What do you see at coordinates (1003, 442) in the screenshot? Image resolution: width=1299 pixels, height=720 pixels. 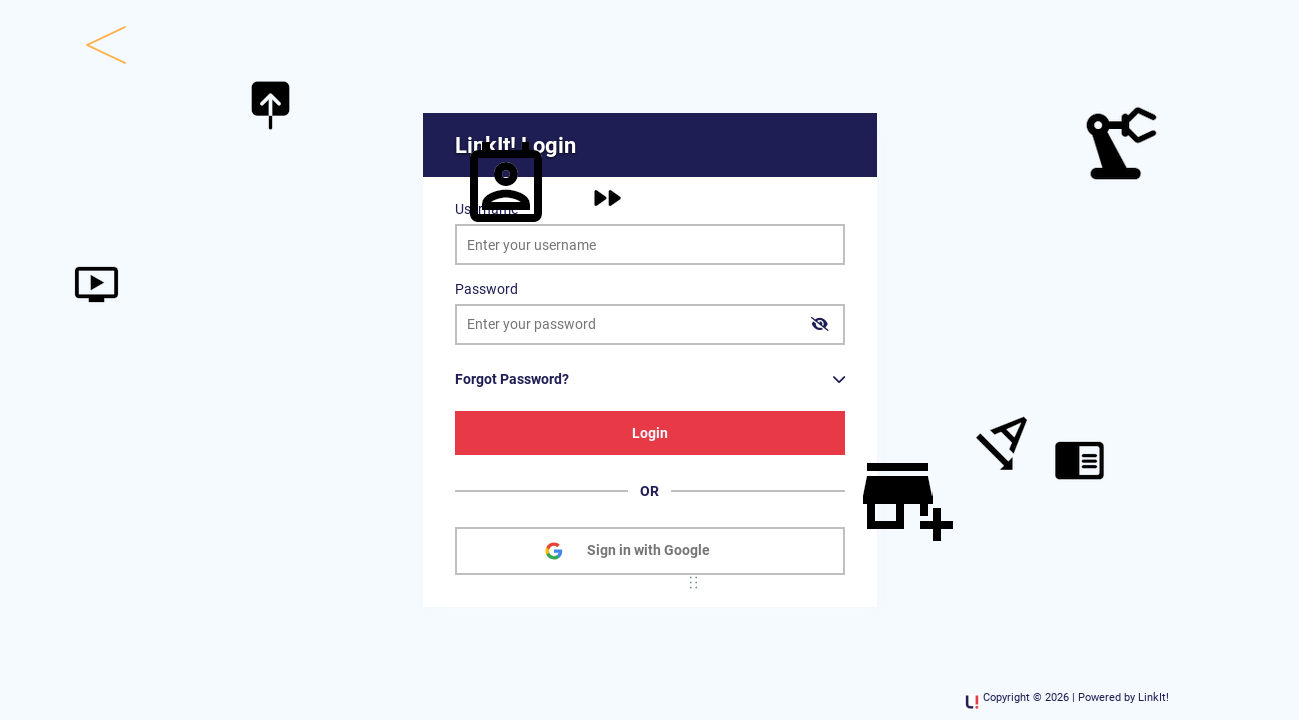 I see `rotate text at a downward angle` at bounding box center [1003, 442].